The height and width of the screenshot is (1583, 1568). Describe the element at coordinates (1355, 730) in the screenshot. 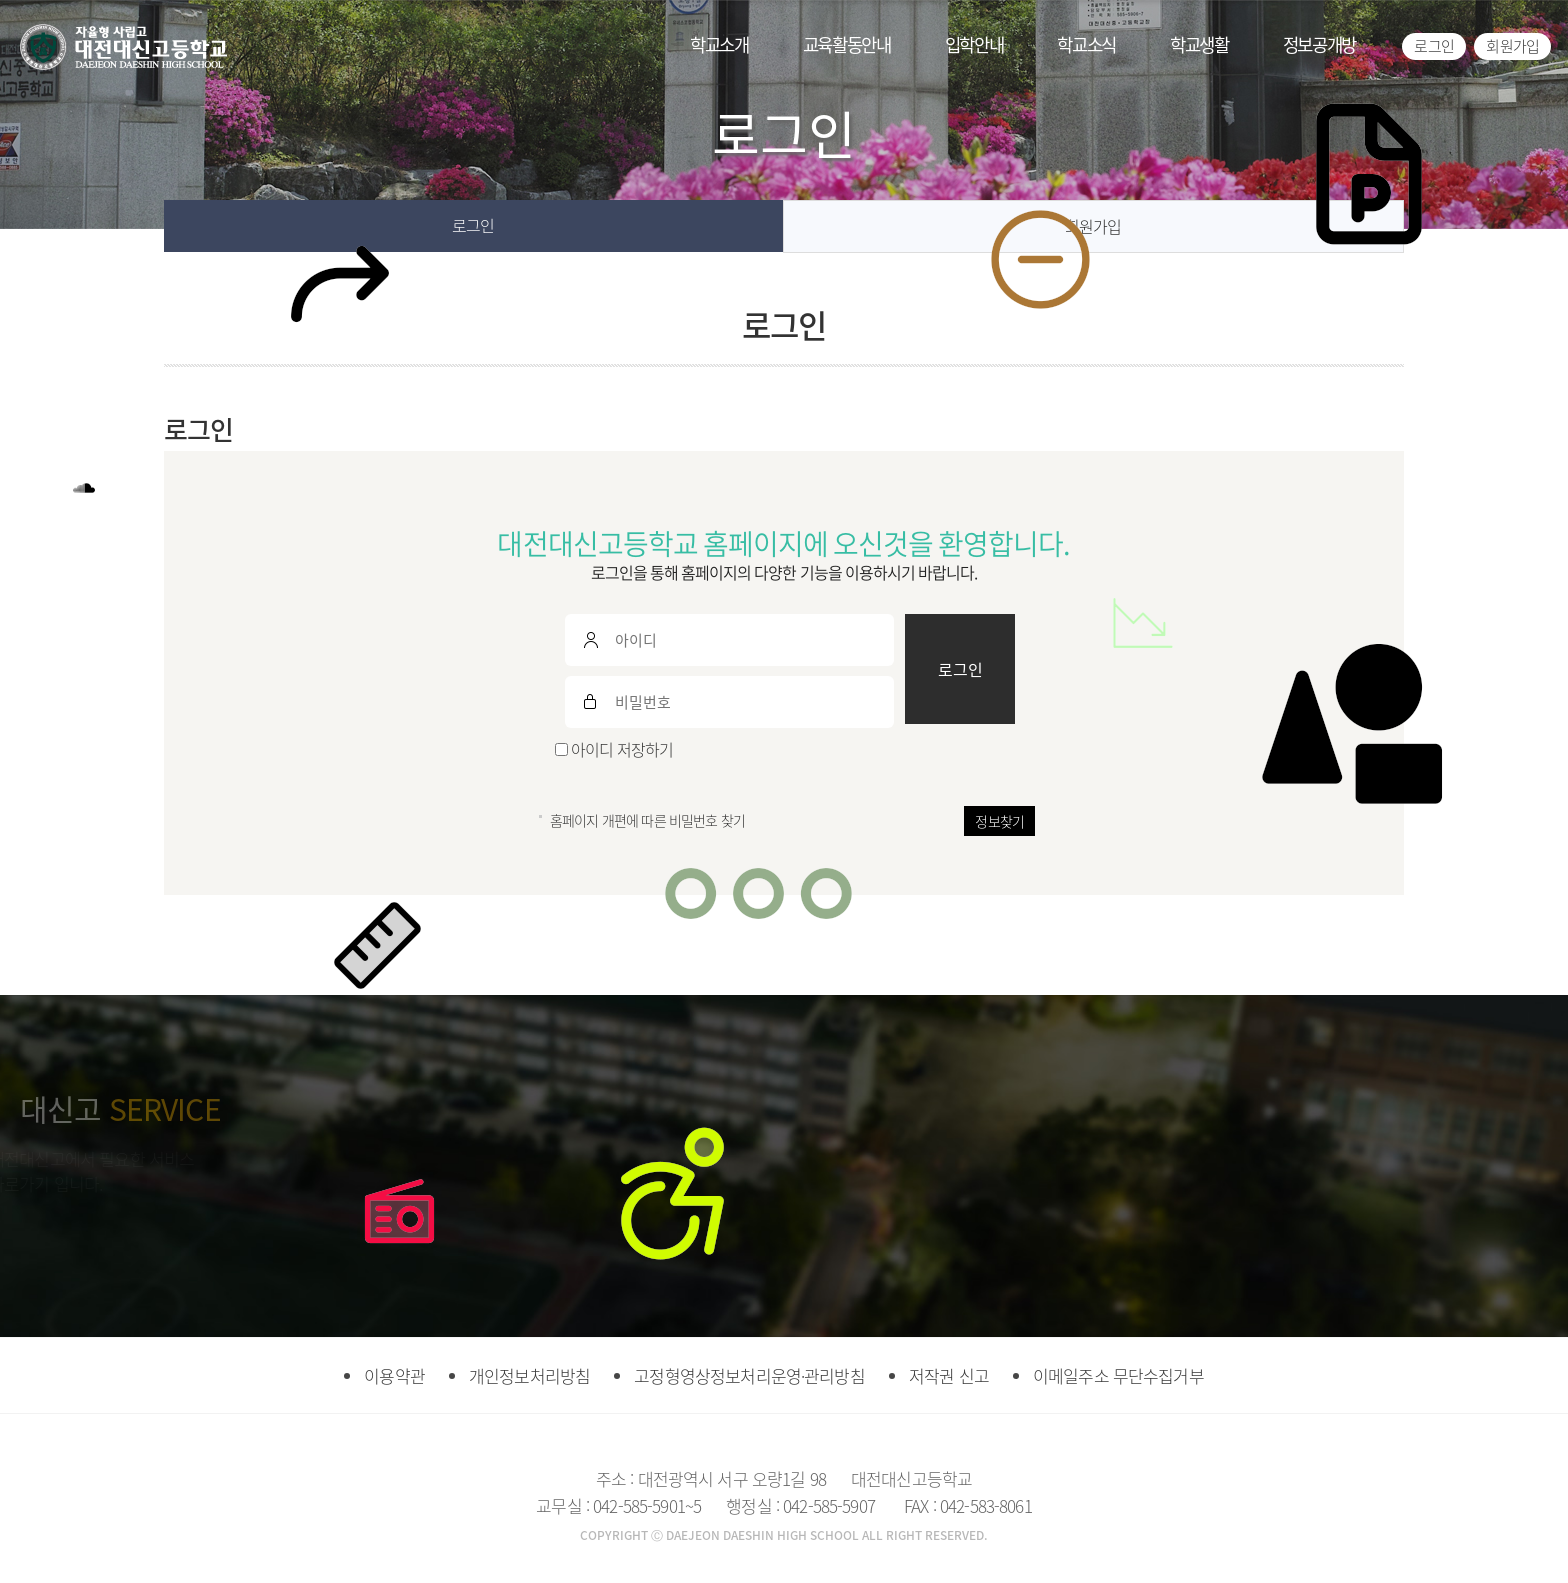

I see `access shape tools or drawing options` at that location.